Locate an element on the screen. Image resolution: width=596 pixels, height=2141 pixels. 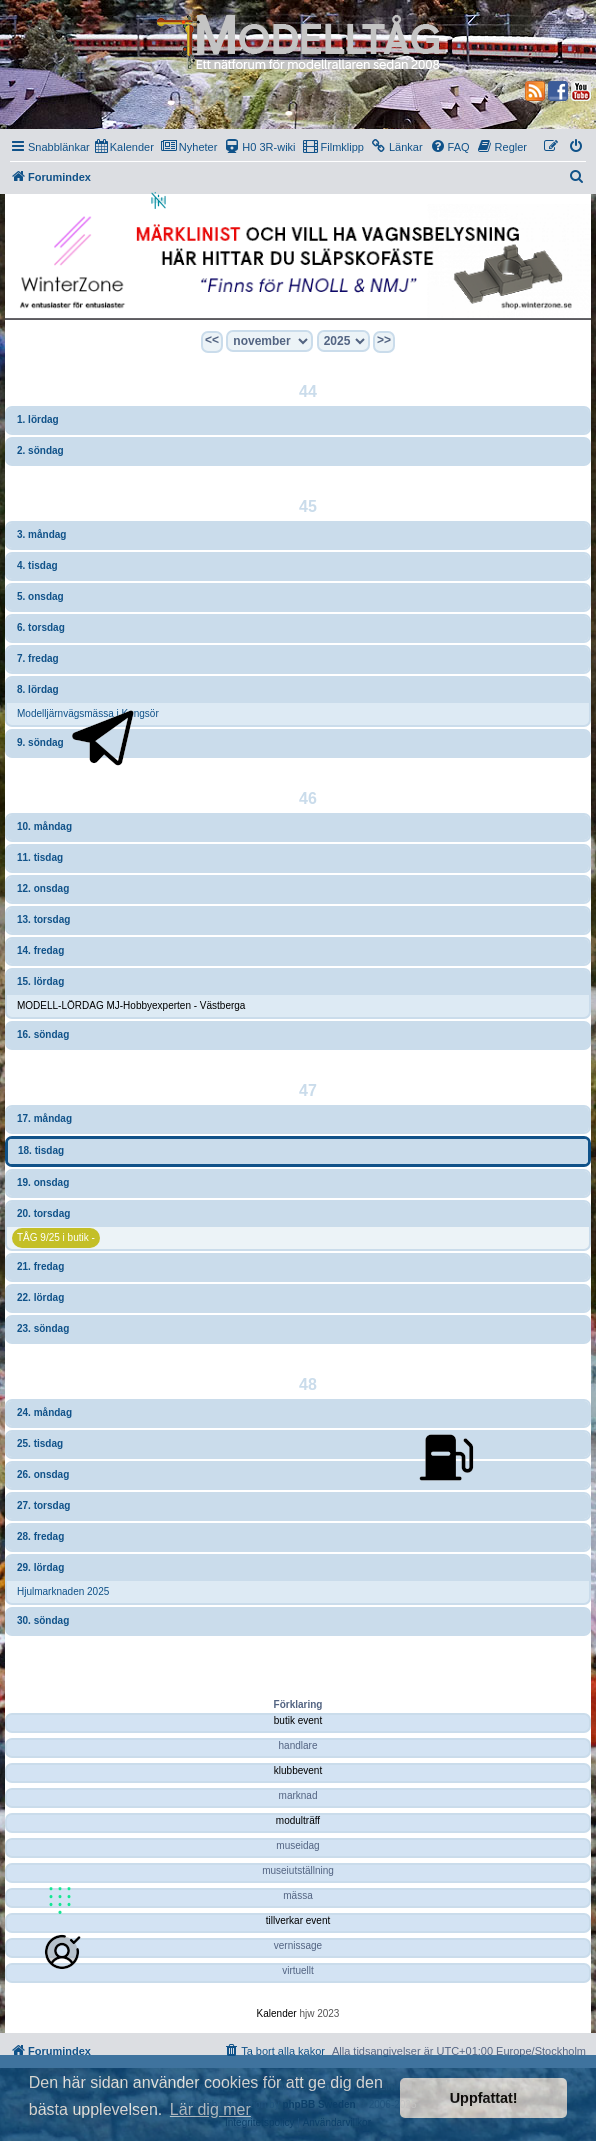
open the numeric keypad is located at coordinates (60, 1900).